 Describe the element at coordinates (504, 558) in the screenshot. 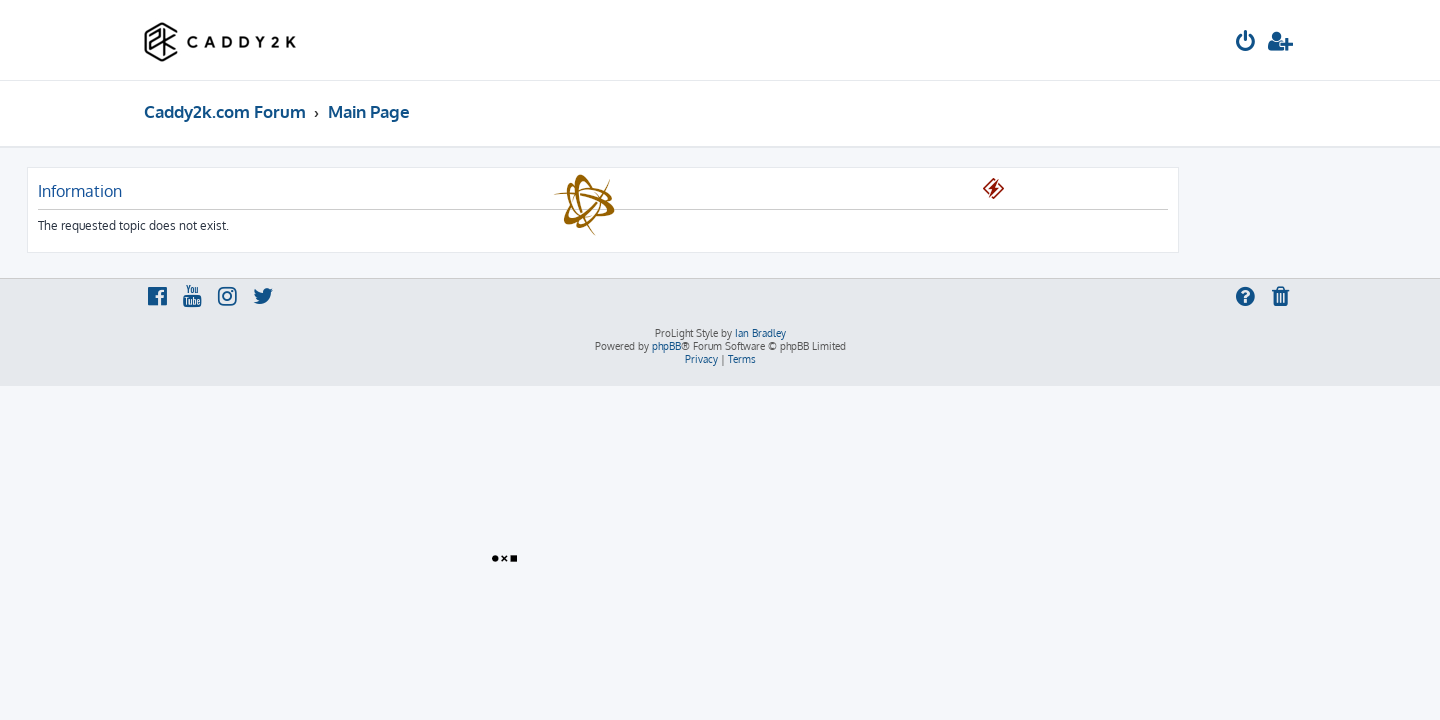

I see `visit the noun project website` at that location.